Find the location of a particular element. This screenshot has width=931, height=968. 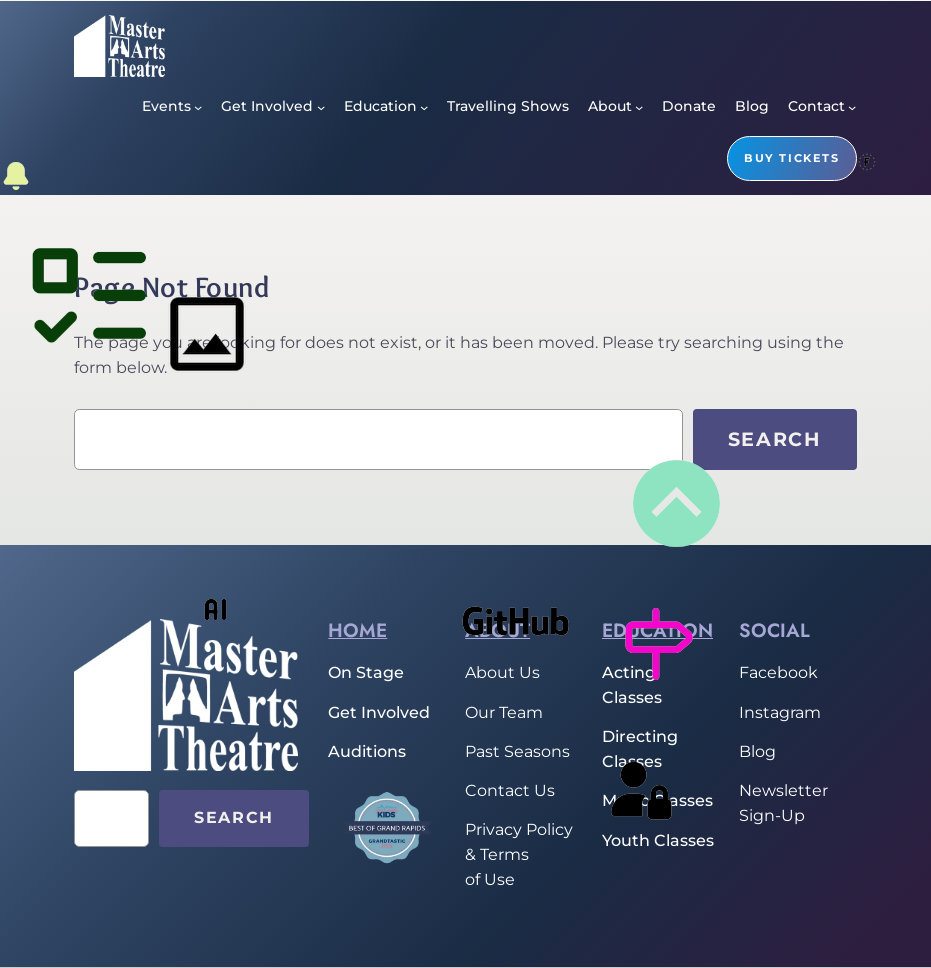

link to GitHub repository is located at coordinates (516, 621).